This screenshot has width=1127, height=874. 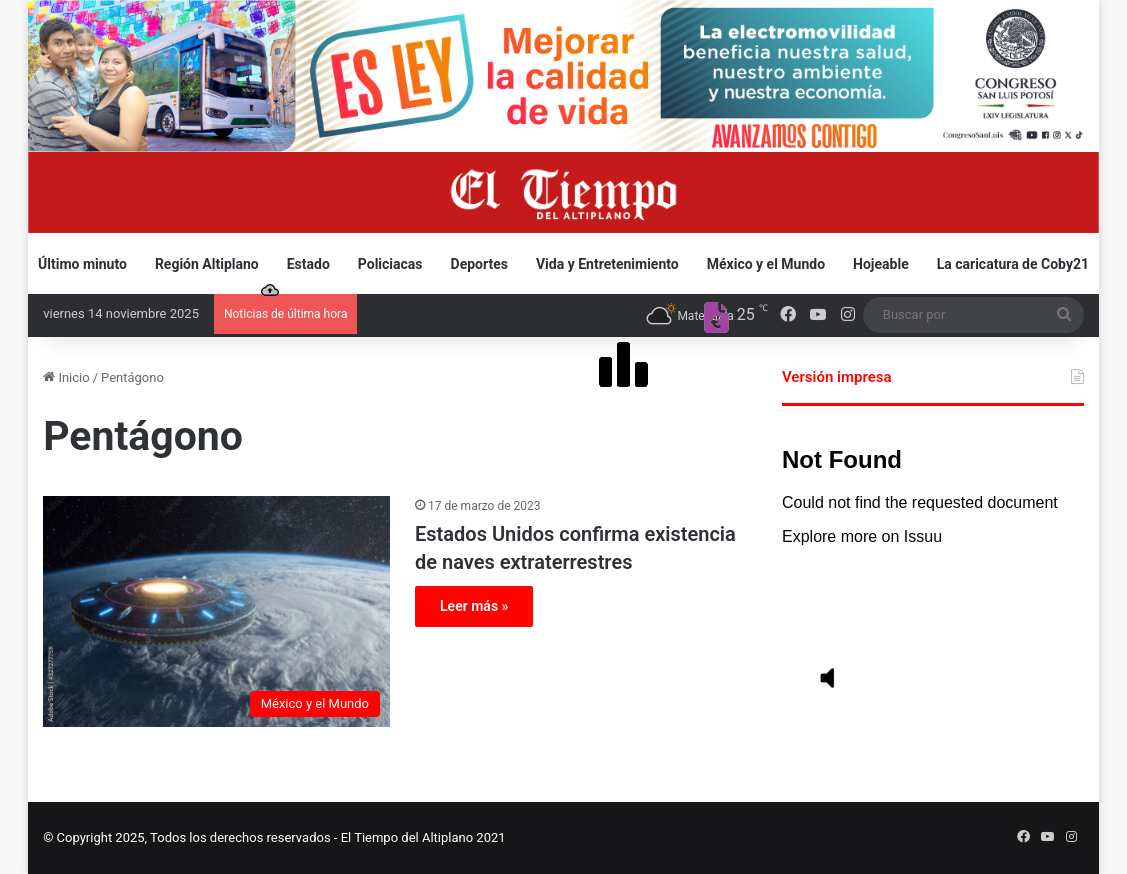 I want to click on mute or unmute audio, so click(x=828, y=678).